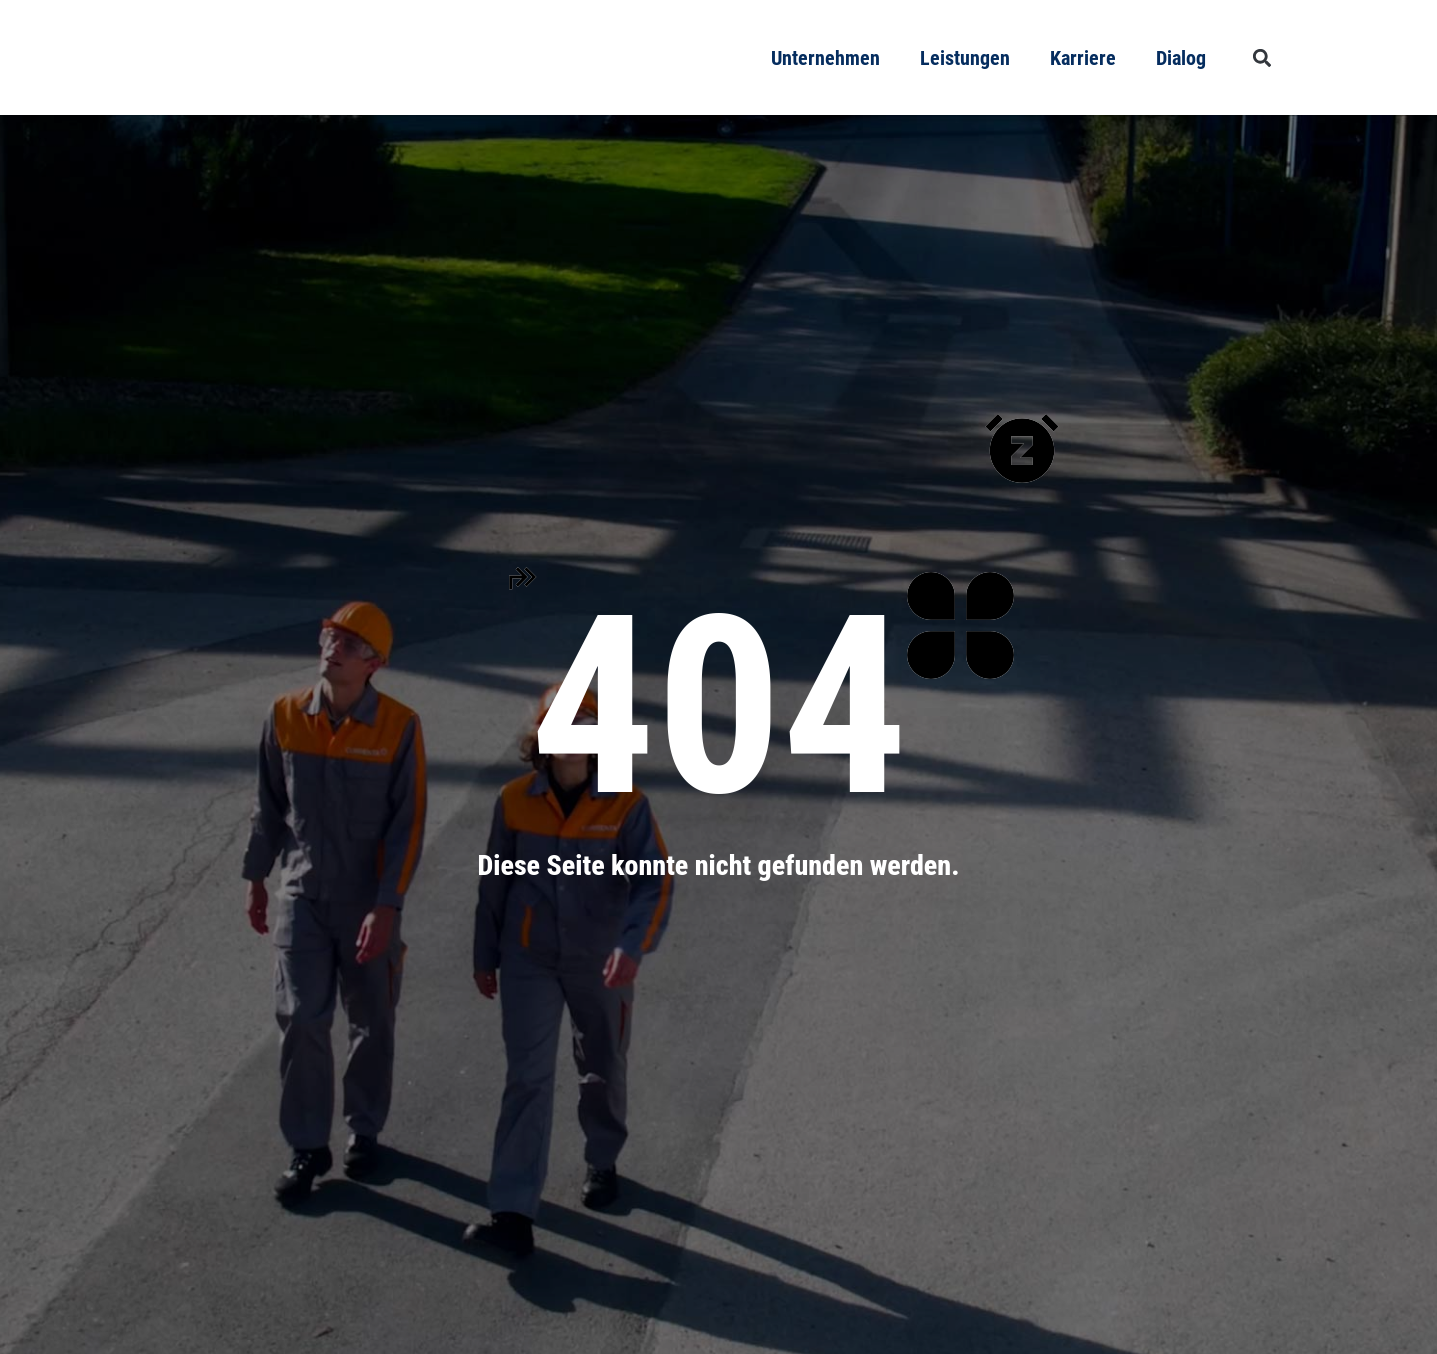 This screenshot has width=1437, height=1354. Describe the element at coordinates (1022, 447) in the screenshot. I see `snooze an active alarm` at that location.